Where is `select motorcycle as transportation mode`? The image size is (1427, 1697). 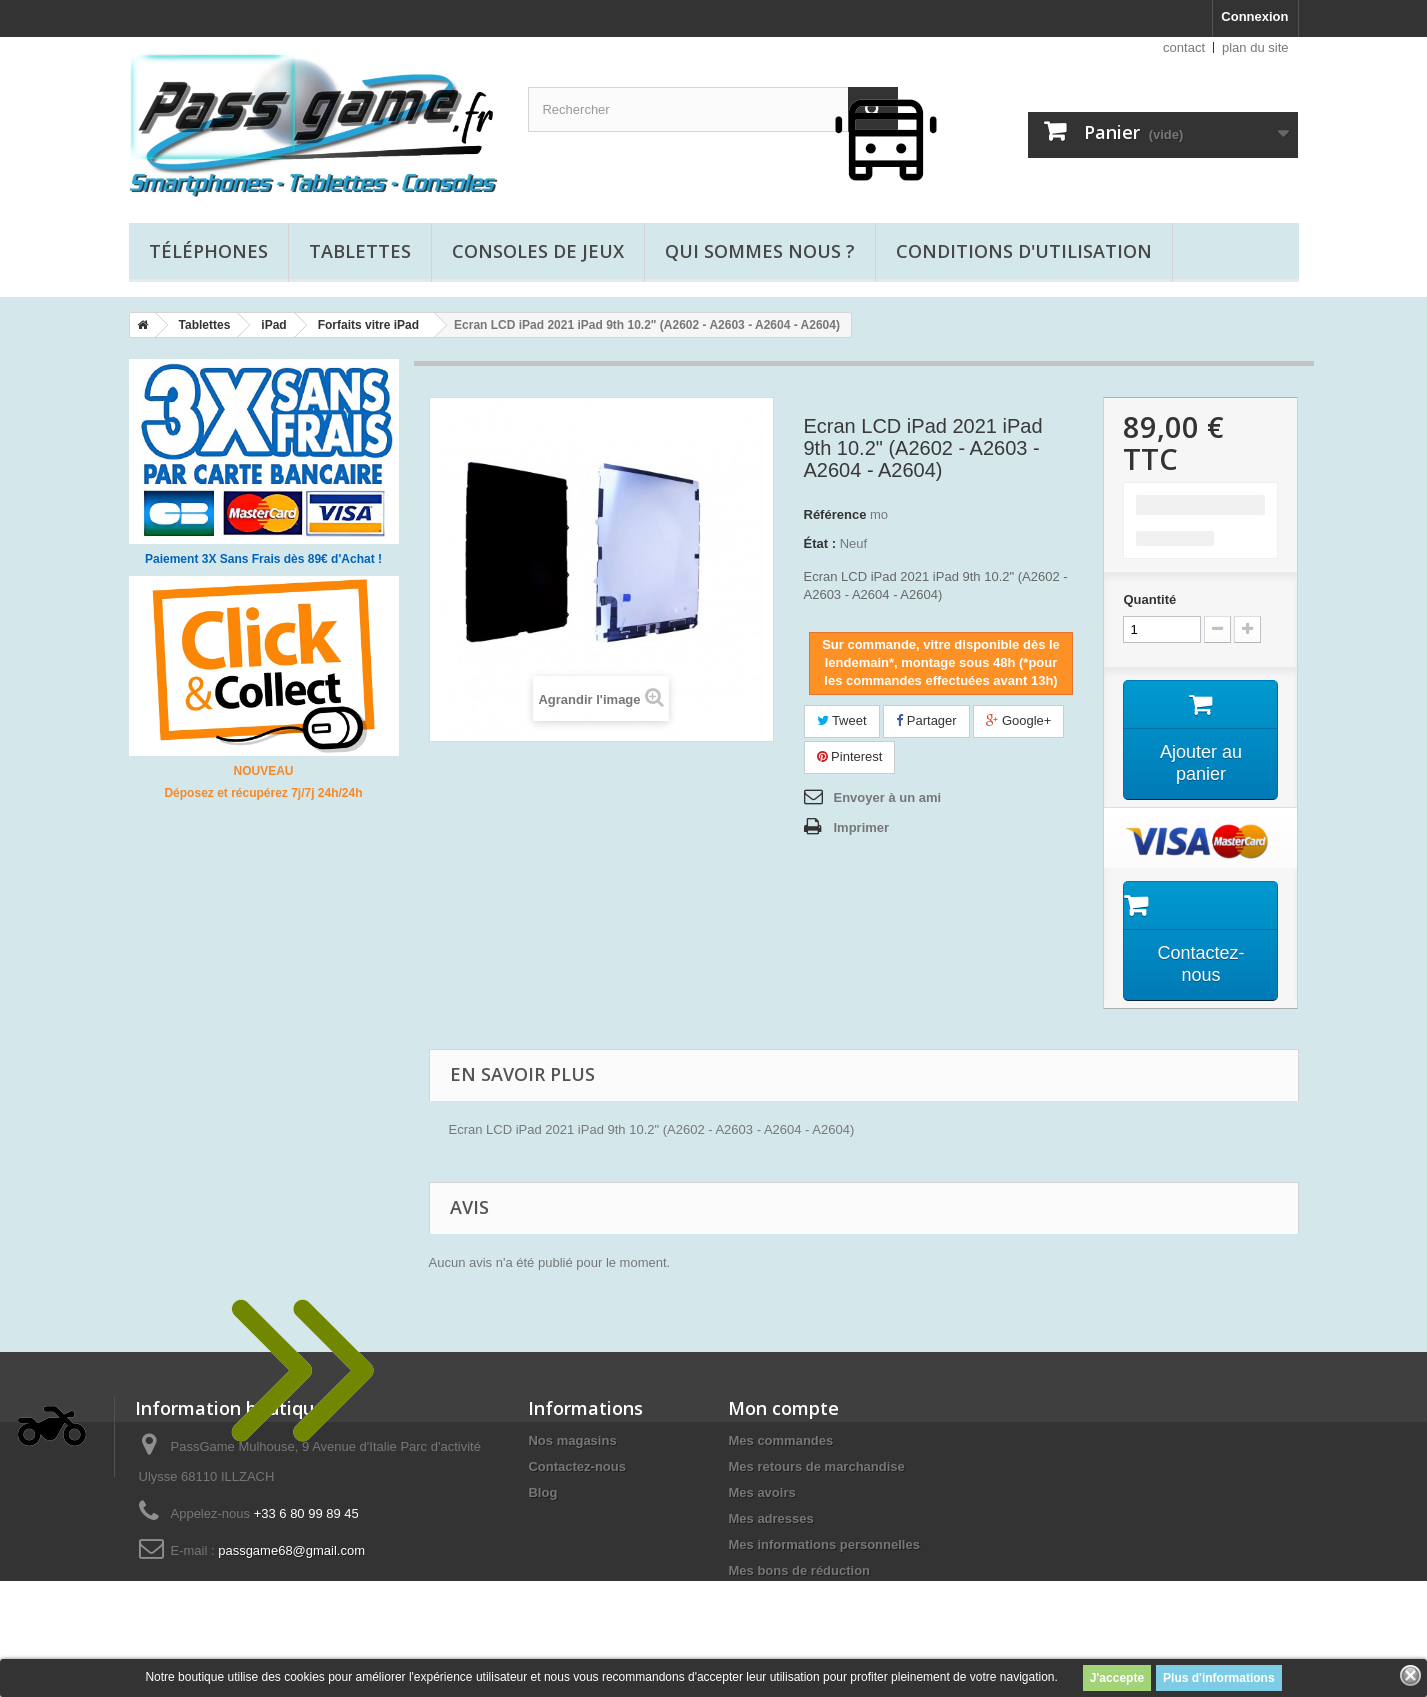 select motorcycle as transportation mode is located at coordinates (52, 1426).